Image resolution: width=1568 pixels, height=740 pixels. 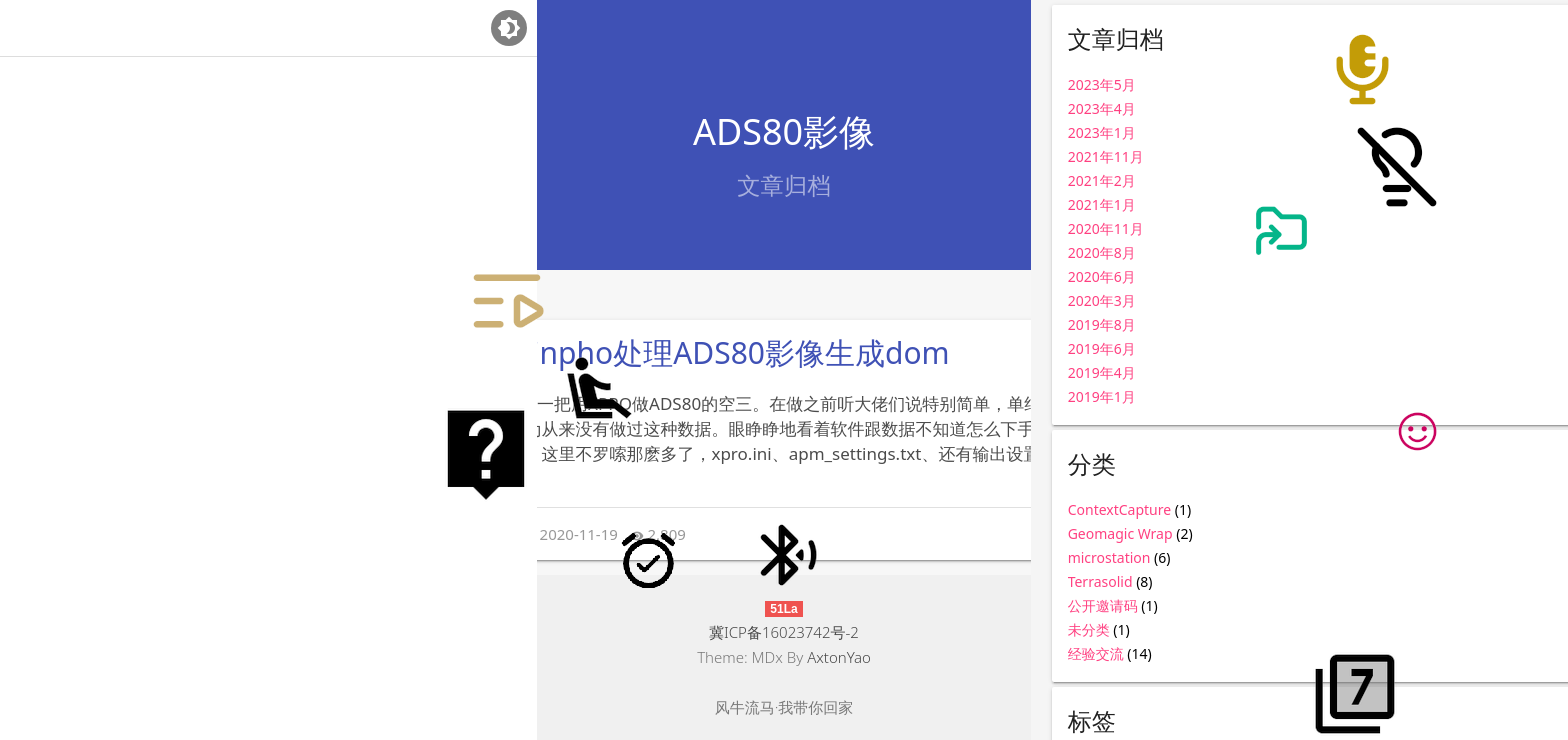 I want to click on tap to record audio or voice message, so click(x=1362, y=69).